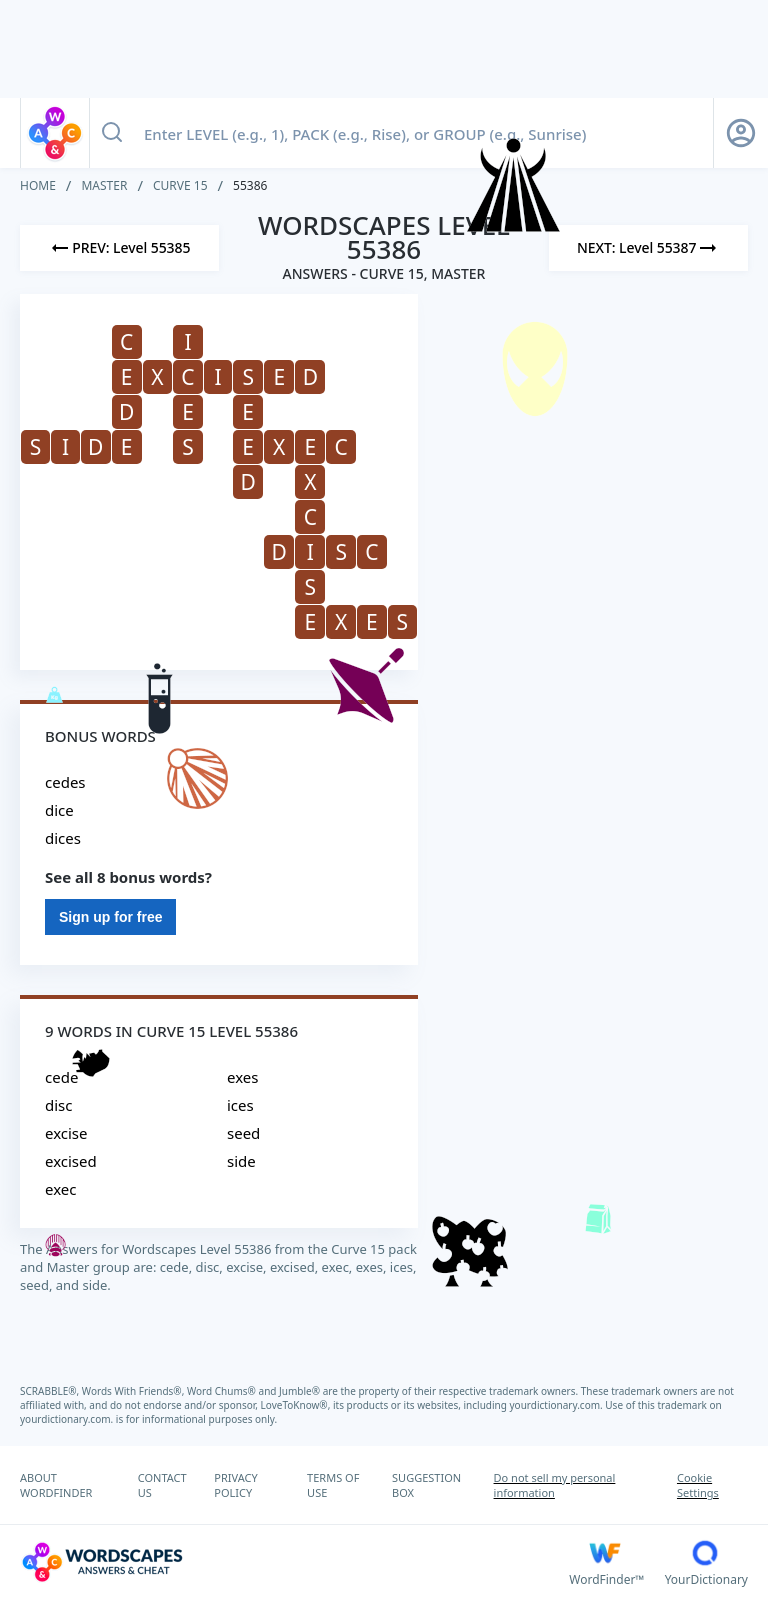  I want to click on select spider mask avatar or character, so click(535, 369).